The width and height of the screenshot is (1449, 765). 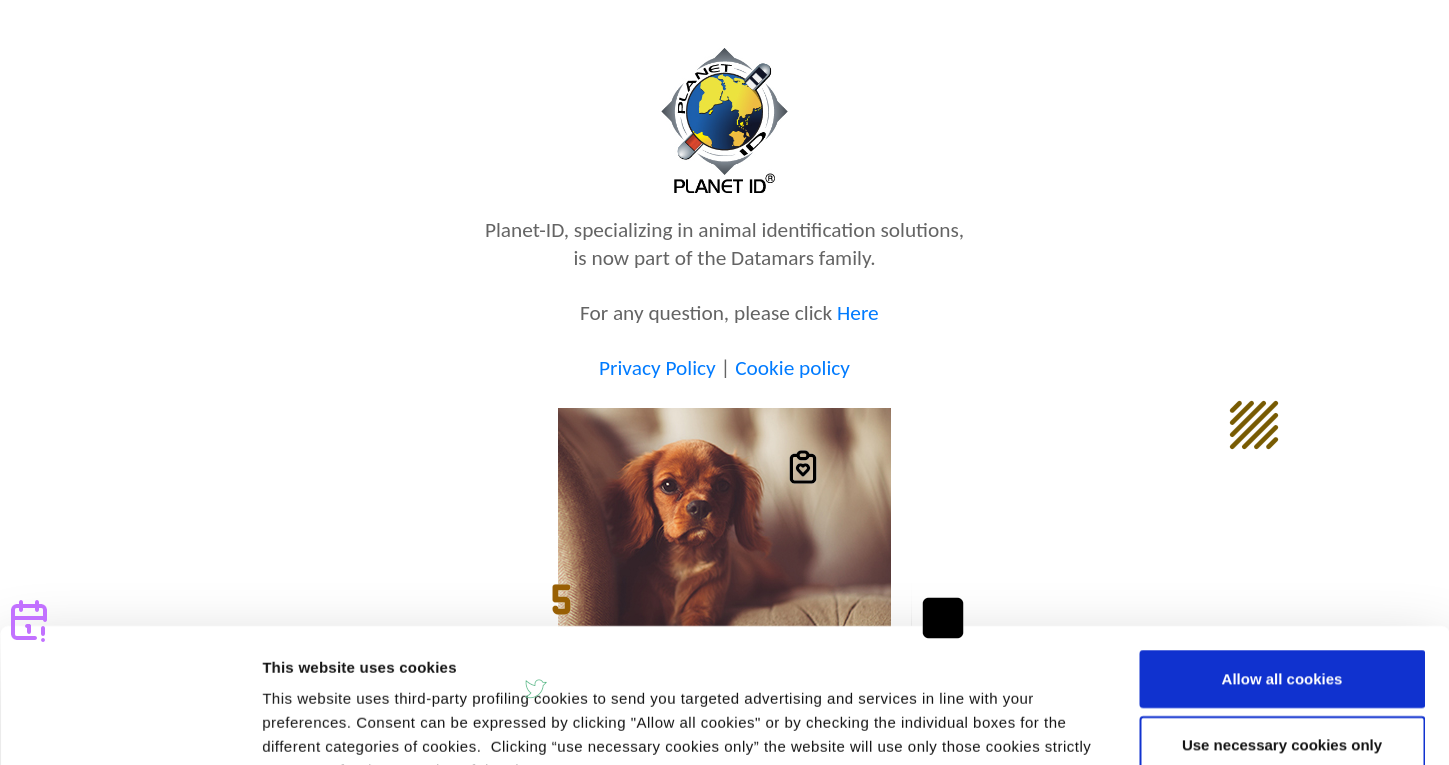 I want to click on indicates step 5 in a multi-step process, so click(x=561, y=599).